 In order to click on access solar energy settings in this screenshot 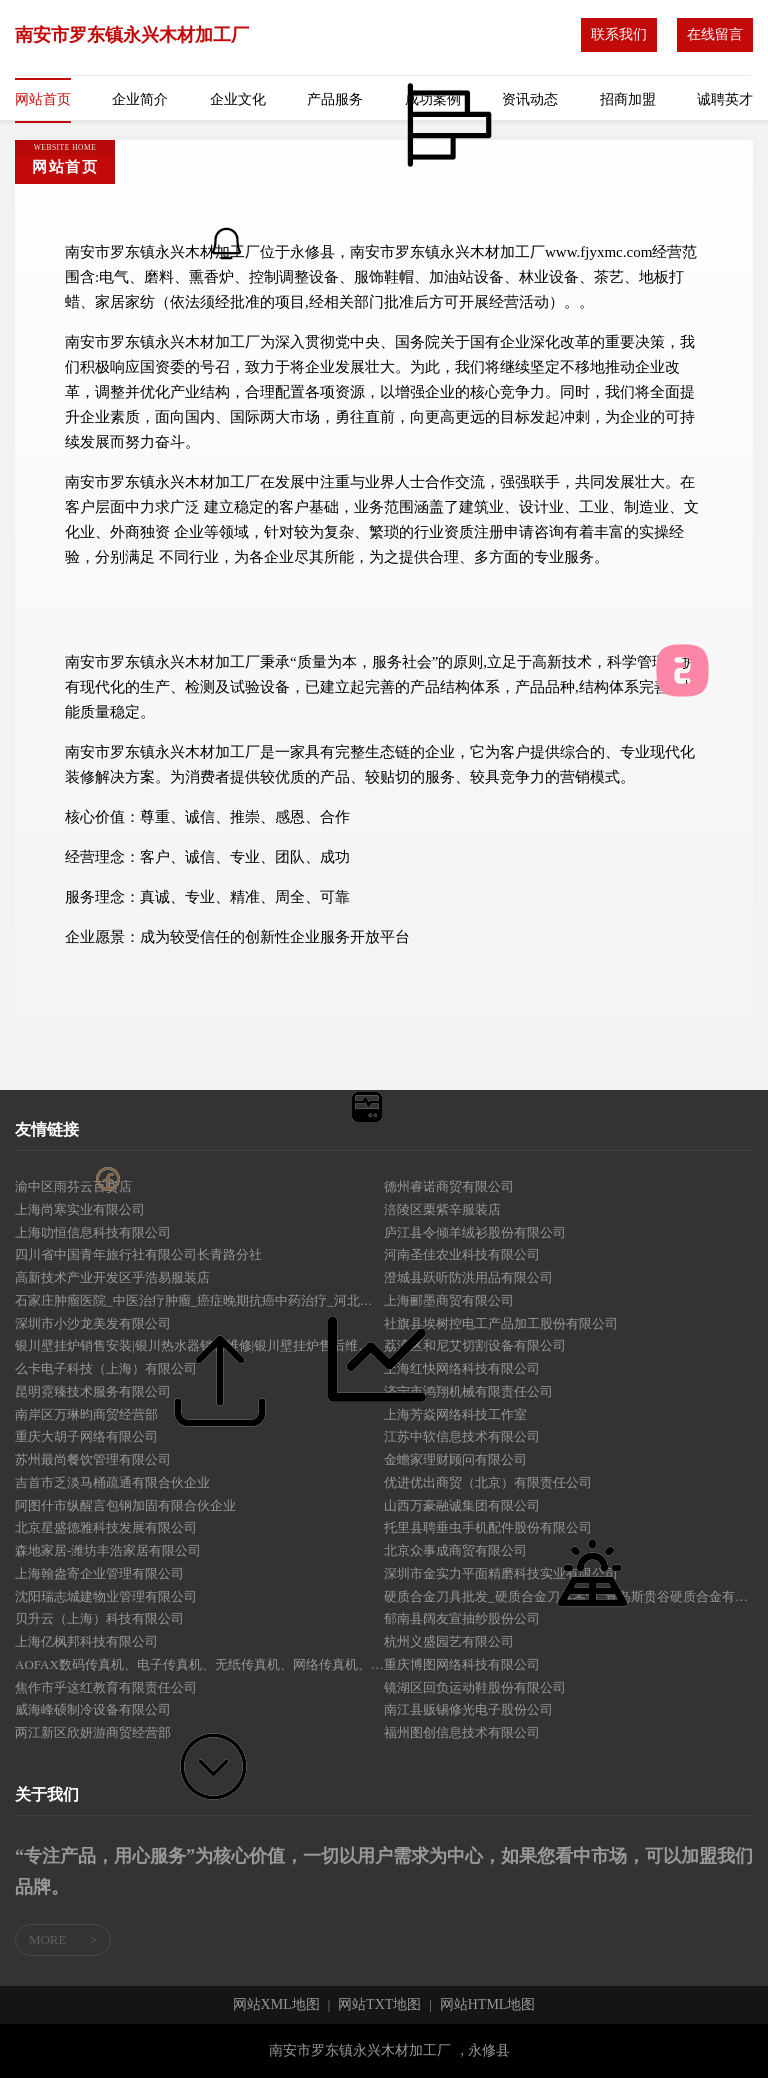, I will do `click(592, 1576)`.